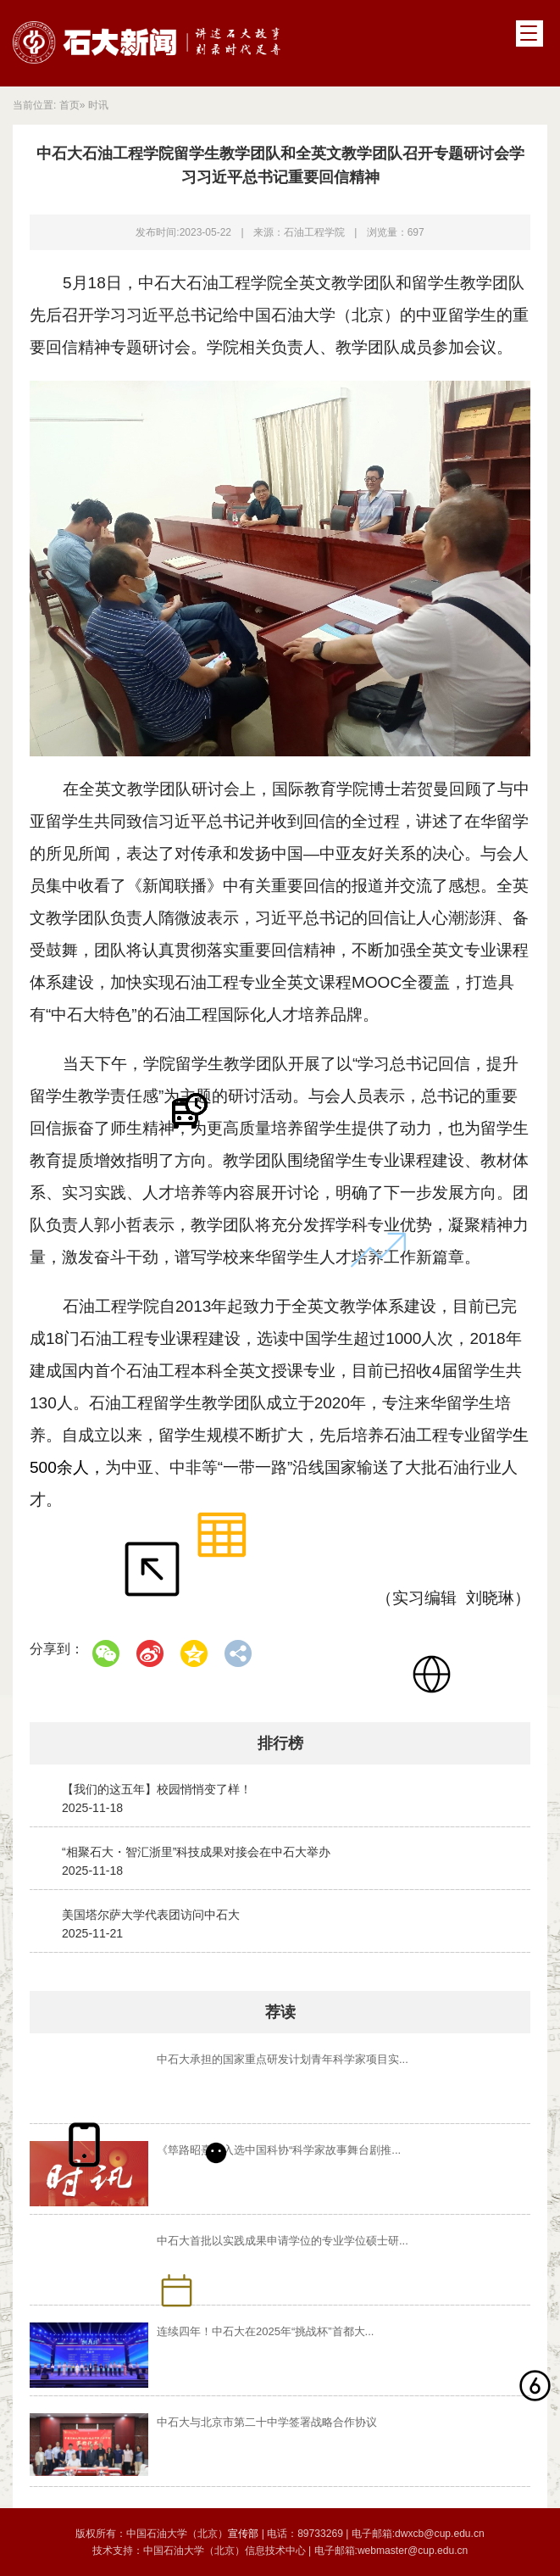 The image size is (560, 2576). Describe the element at coordinates (431, 1674) in the screenshot. I see `switch to global or worldwide view` at that location.